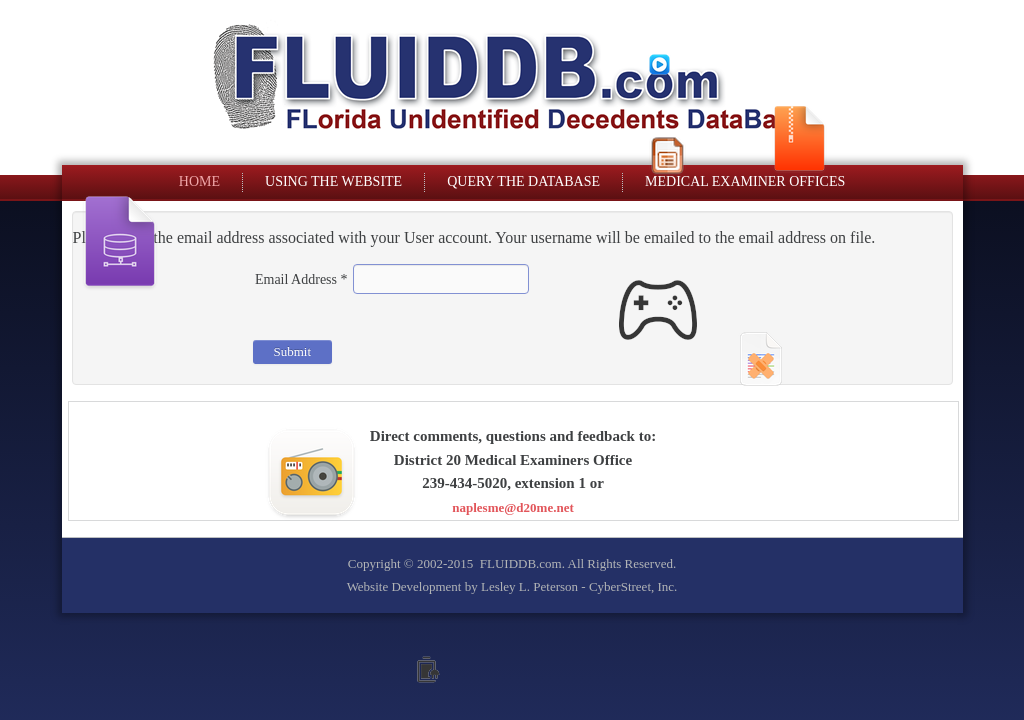  Describe the element at coordinates (311, 472) in the screenshot. I see `open goodvibes internet radio app` at that location.